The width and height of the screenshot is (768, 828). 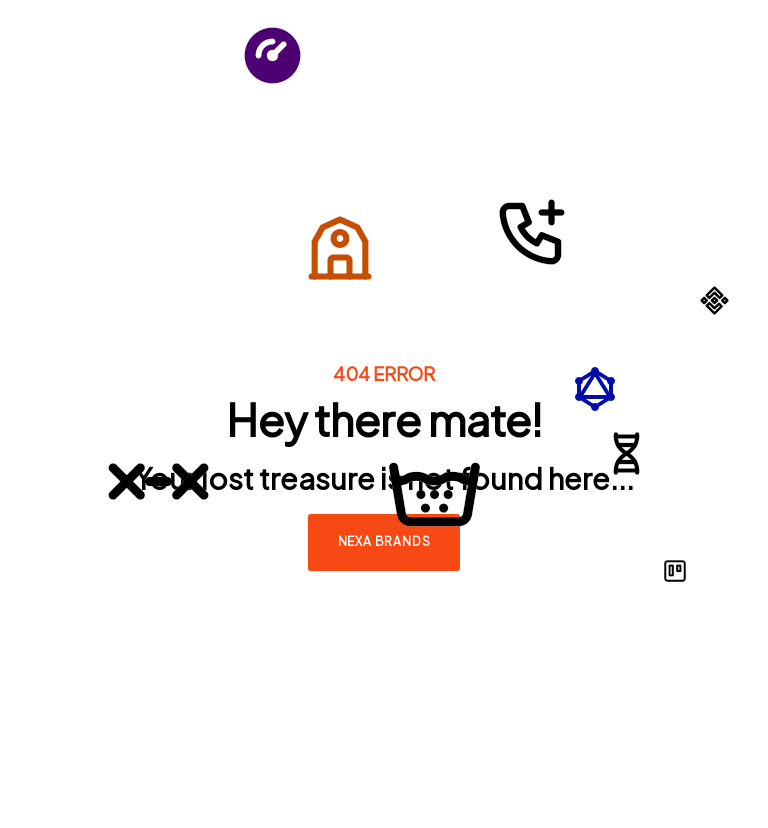 What do you see at coordinates (626, 453) in the screenshot?
I see `view genetic or DNA information` at bounding box center [626, 453].